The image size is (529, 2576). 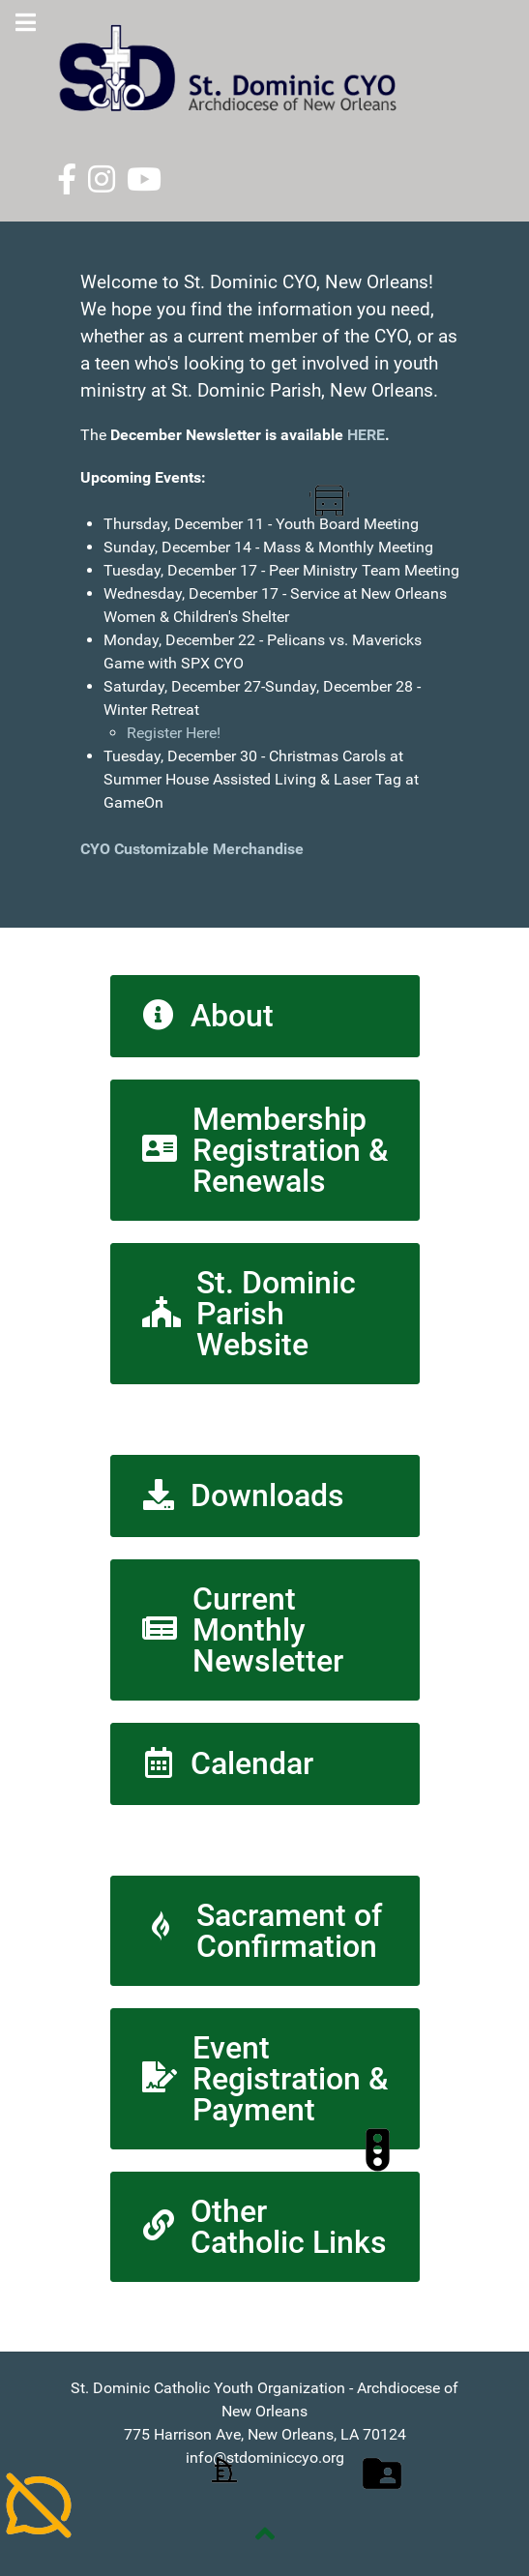 I want to click on view bus routes or schedules, so click(x=329, y=500).